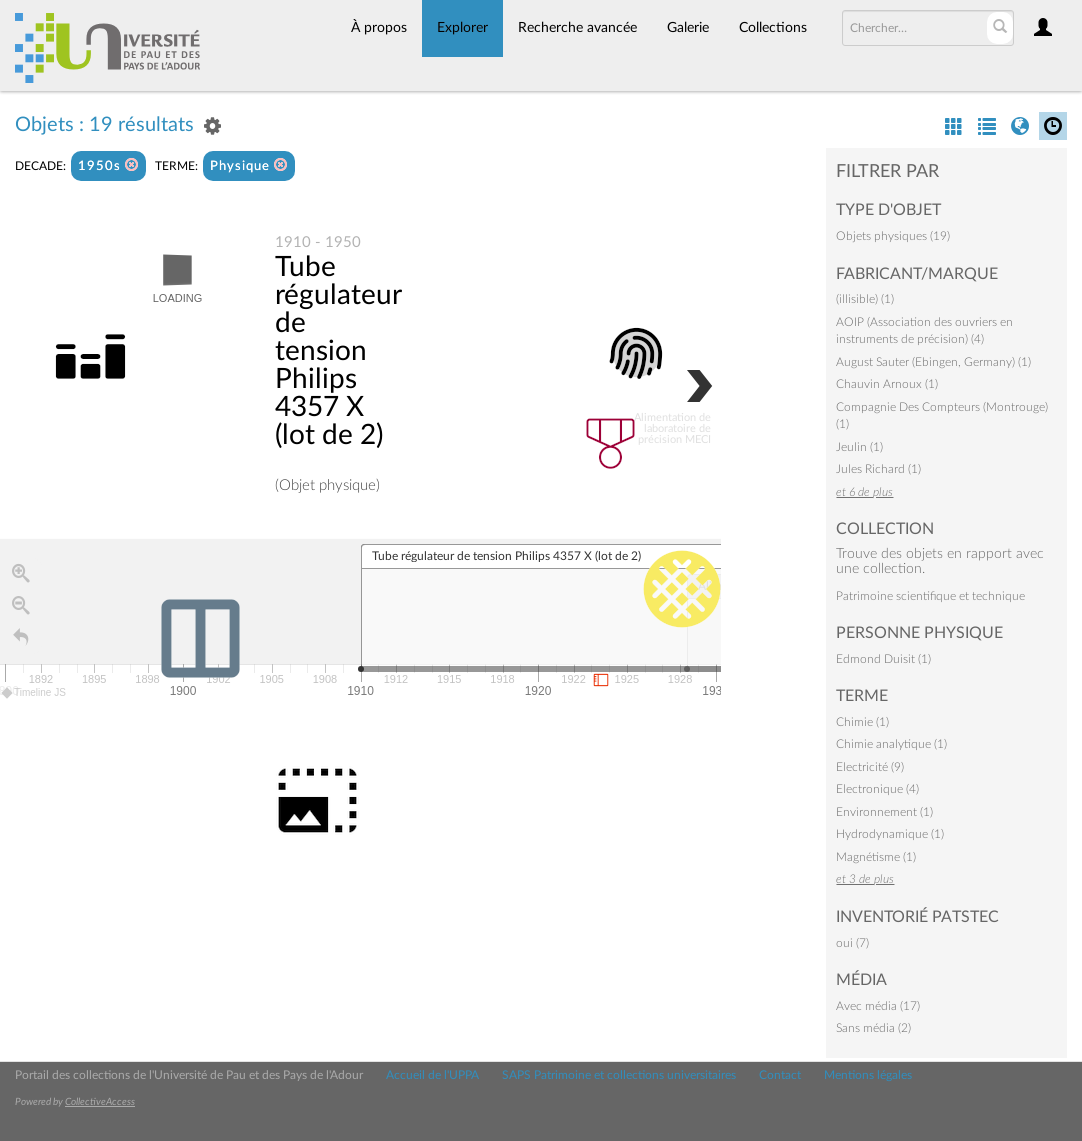 The width and height of the screenshot is (1082, 1141). What do you see at coordinates (601, 680) in the screenshot?
I see `toggle the sidebar panel` at bounding box center [601, 680].